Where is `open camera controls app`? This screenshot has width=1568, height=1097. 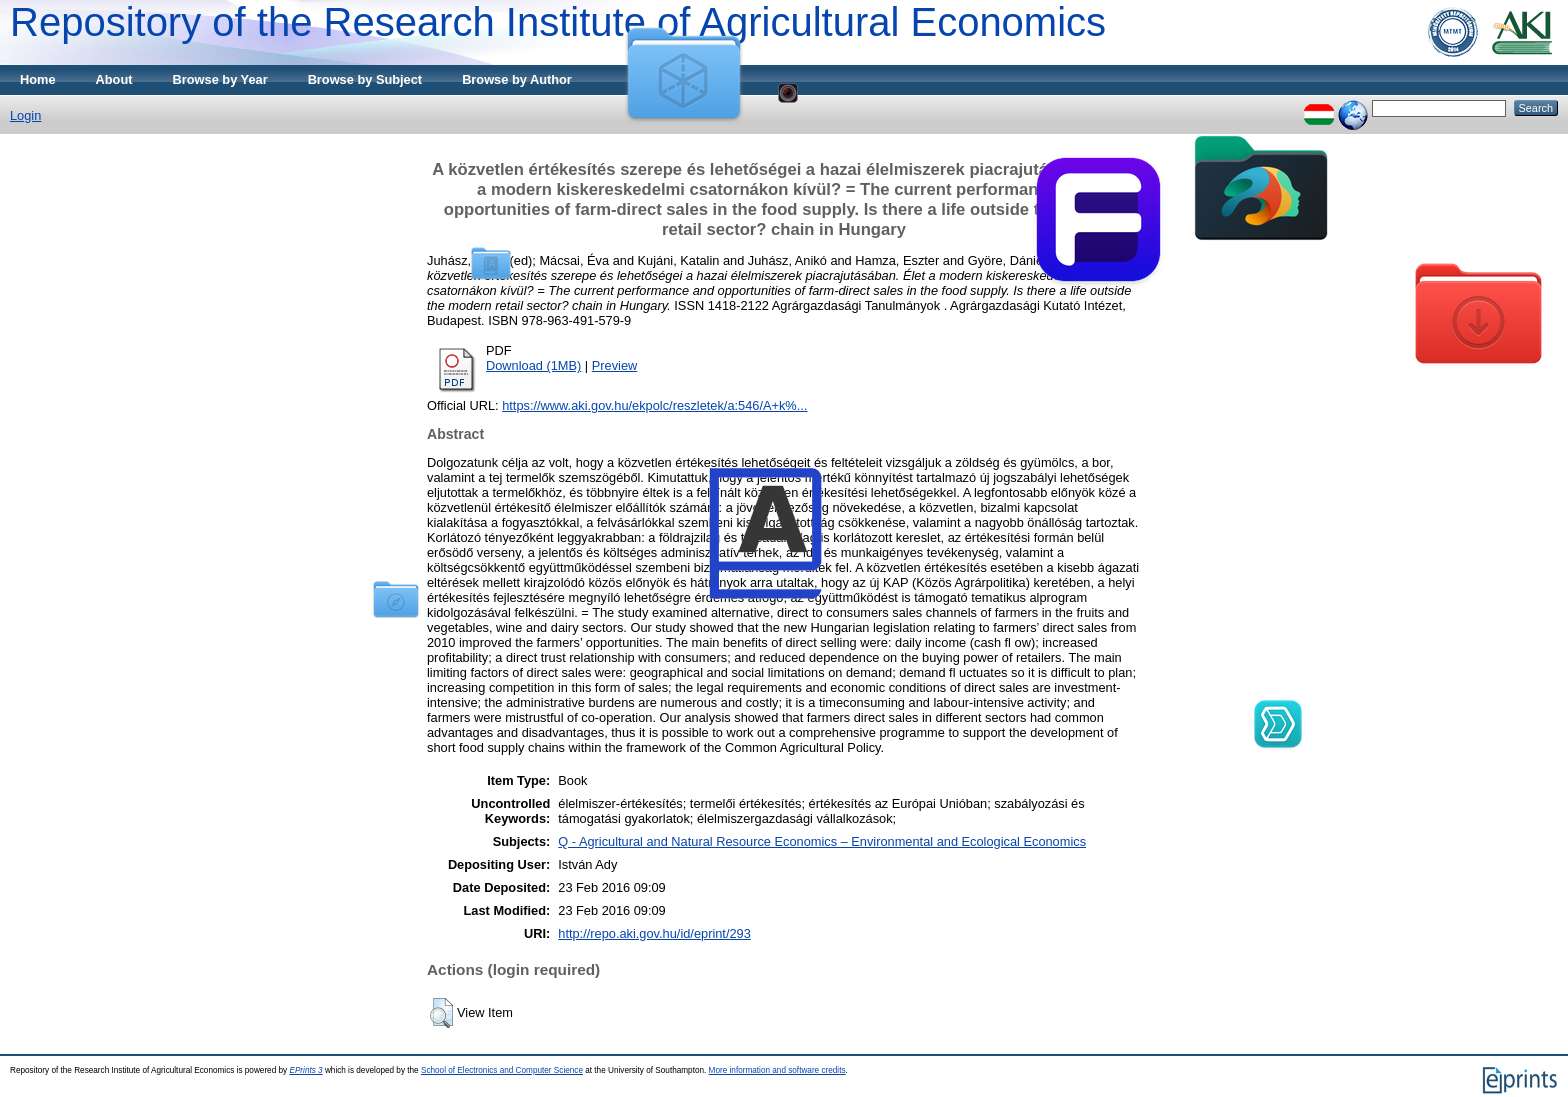
open camera controls app is located at coordinates (788, 93).